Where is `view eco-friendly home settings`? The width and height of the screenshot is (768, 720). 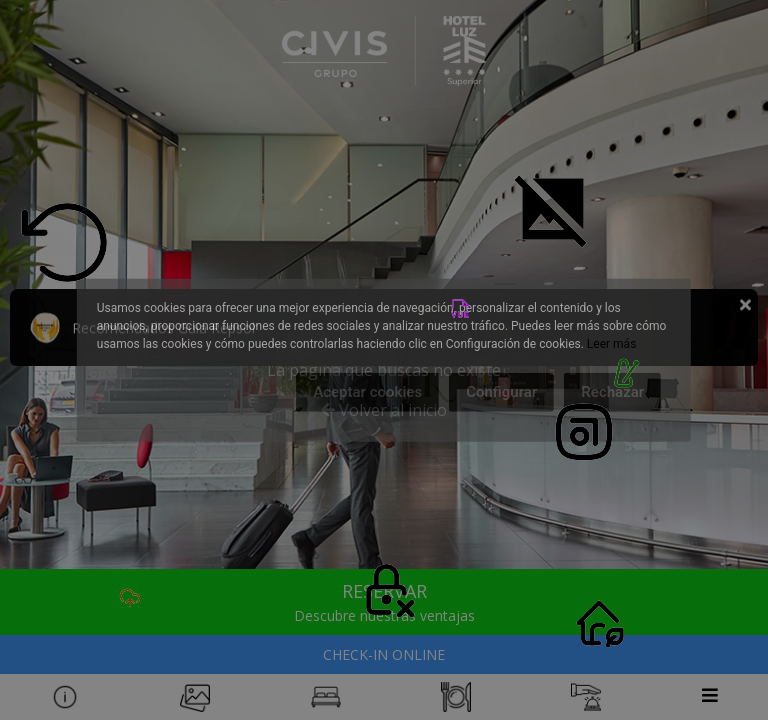 view eco-friendly home settings is located at coordinates (599, 623).